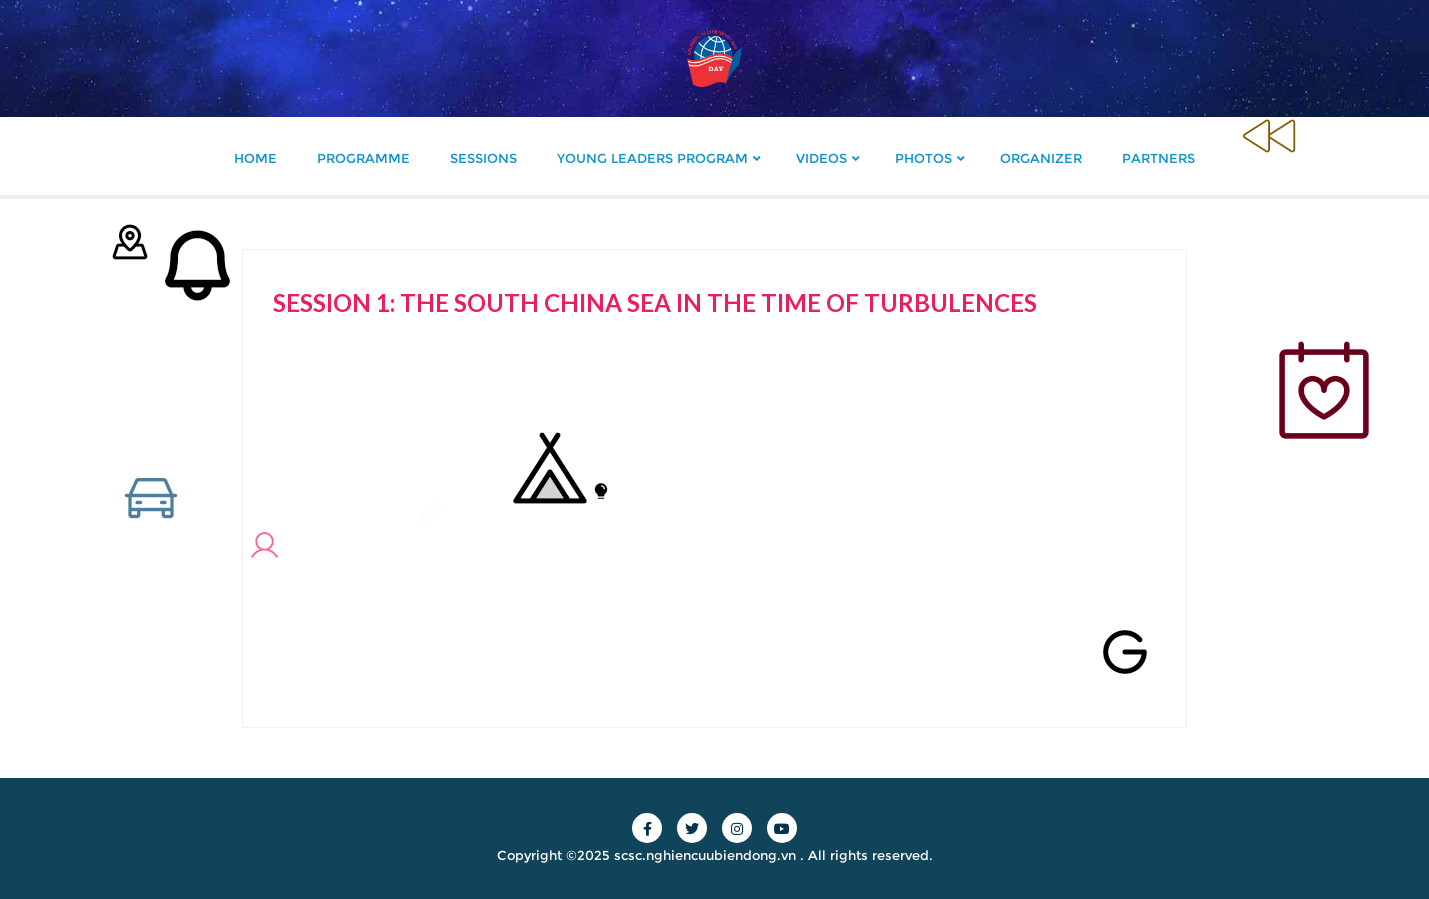 This screenshot has height=899, width=1429. What do you see at coordinates (151, 499) in the screenshot?
I see `access vehicle or car-related features` at bounding box center [151, 499].